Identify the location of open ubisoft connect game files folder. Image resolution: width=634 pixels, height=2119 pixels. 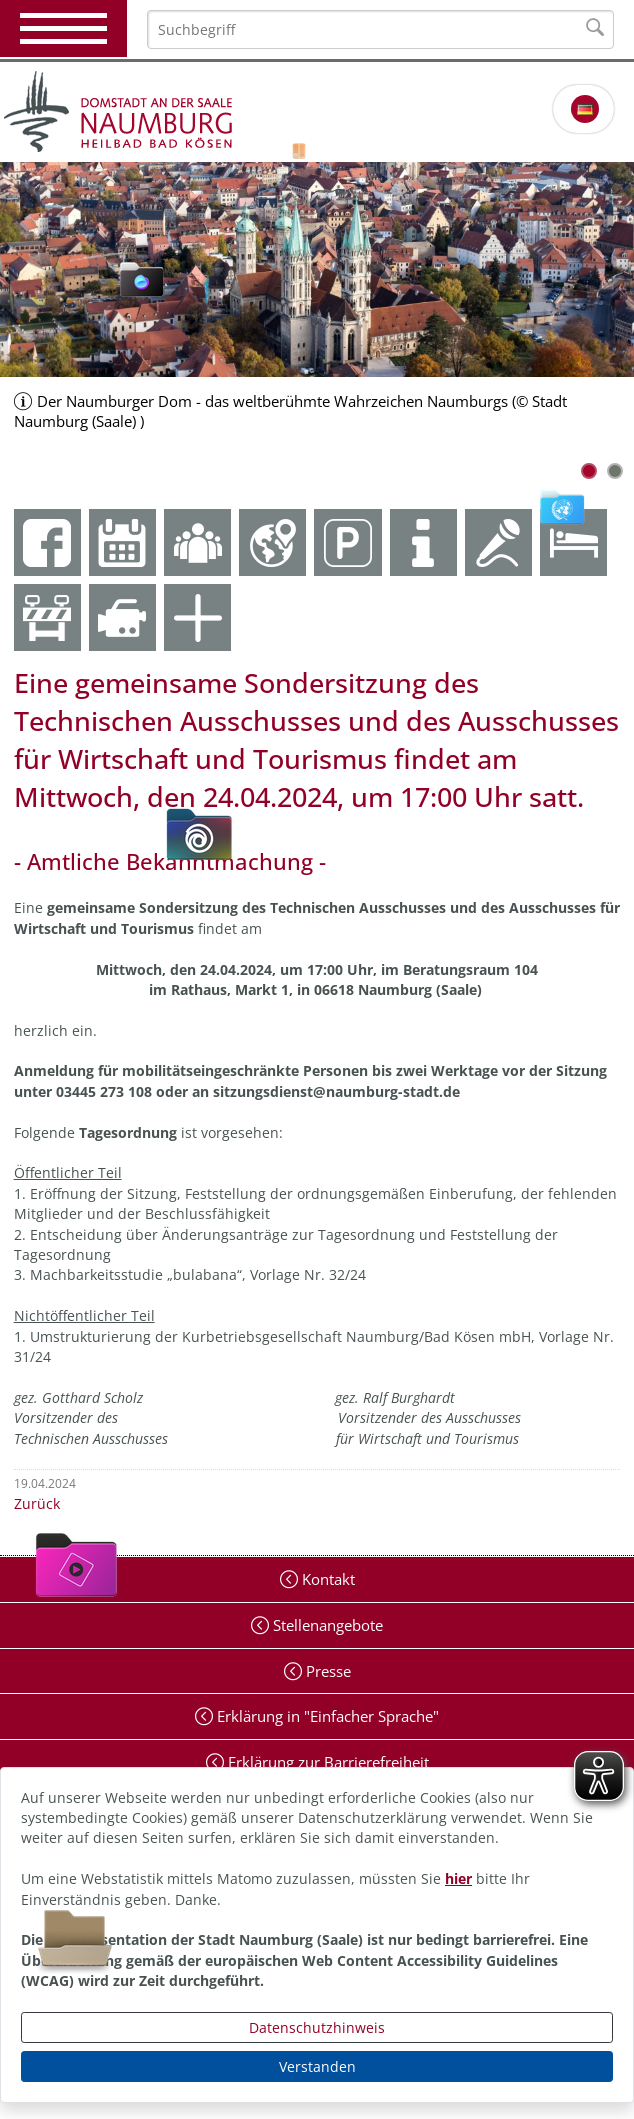
(199, 836).